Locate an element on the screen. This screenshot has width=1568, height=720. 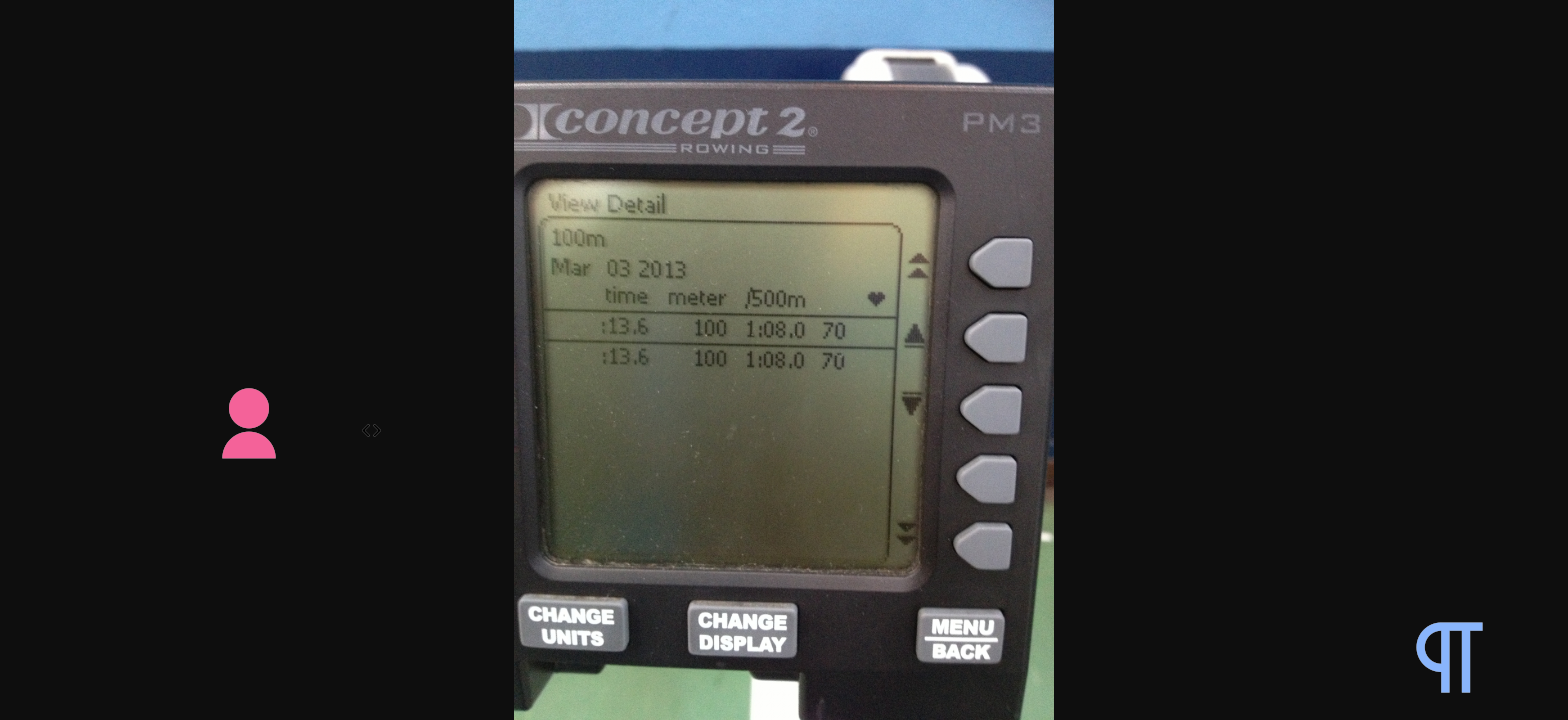
view your profile is located at coordinates (249, 425).